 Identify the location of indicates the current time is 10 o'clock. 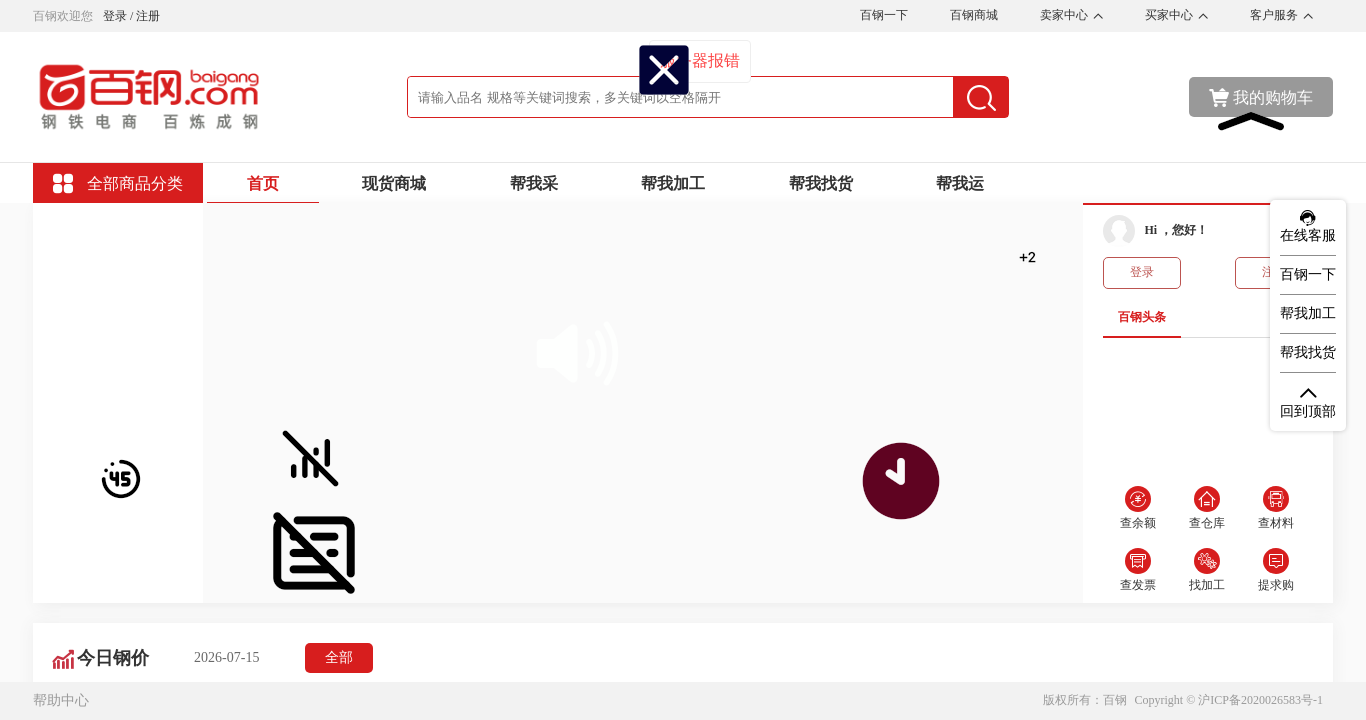
(901, 481).